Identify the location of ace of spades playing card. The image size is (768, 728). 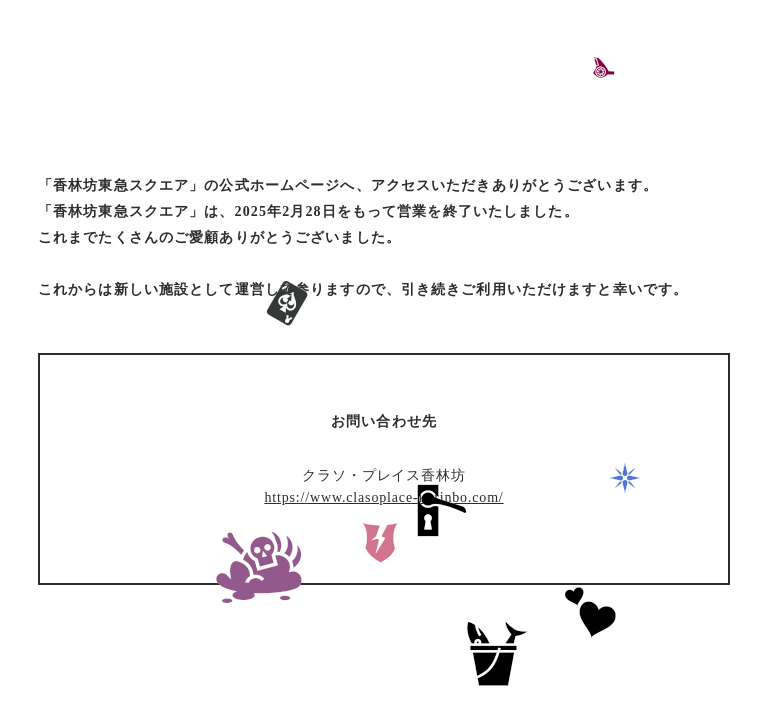
(287, 303).